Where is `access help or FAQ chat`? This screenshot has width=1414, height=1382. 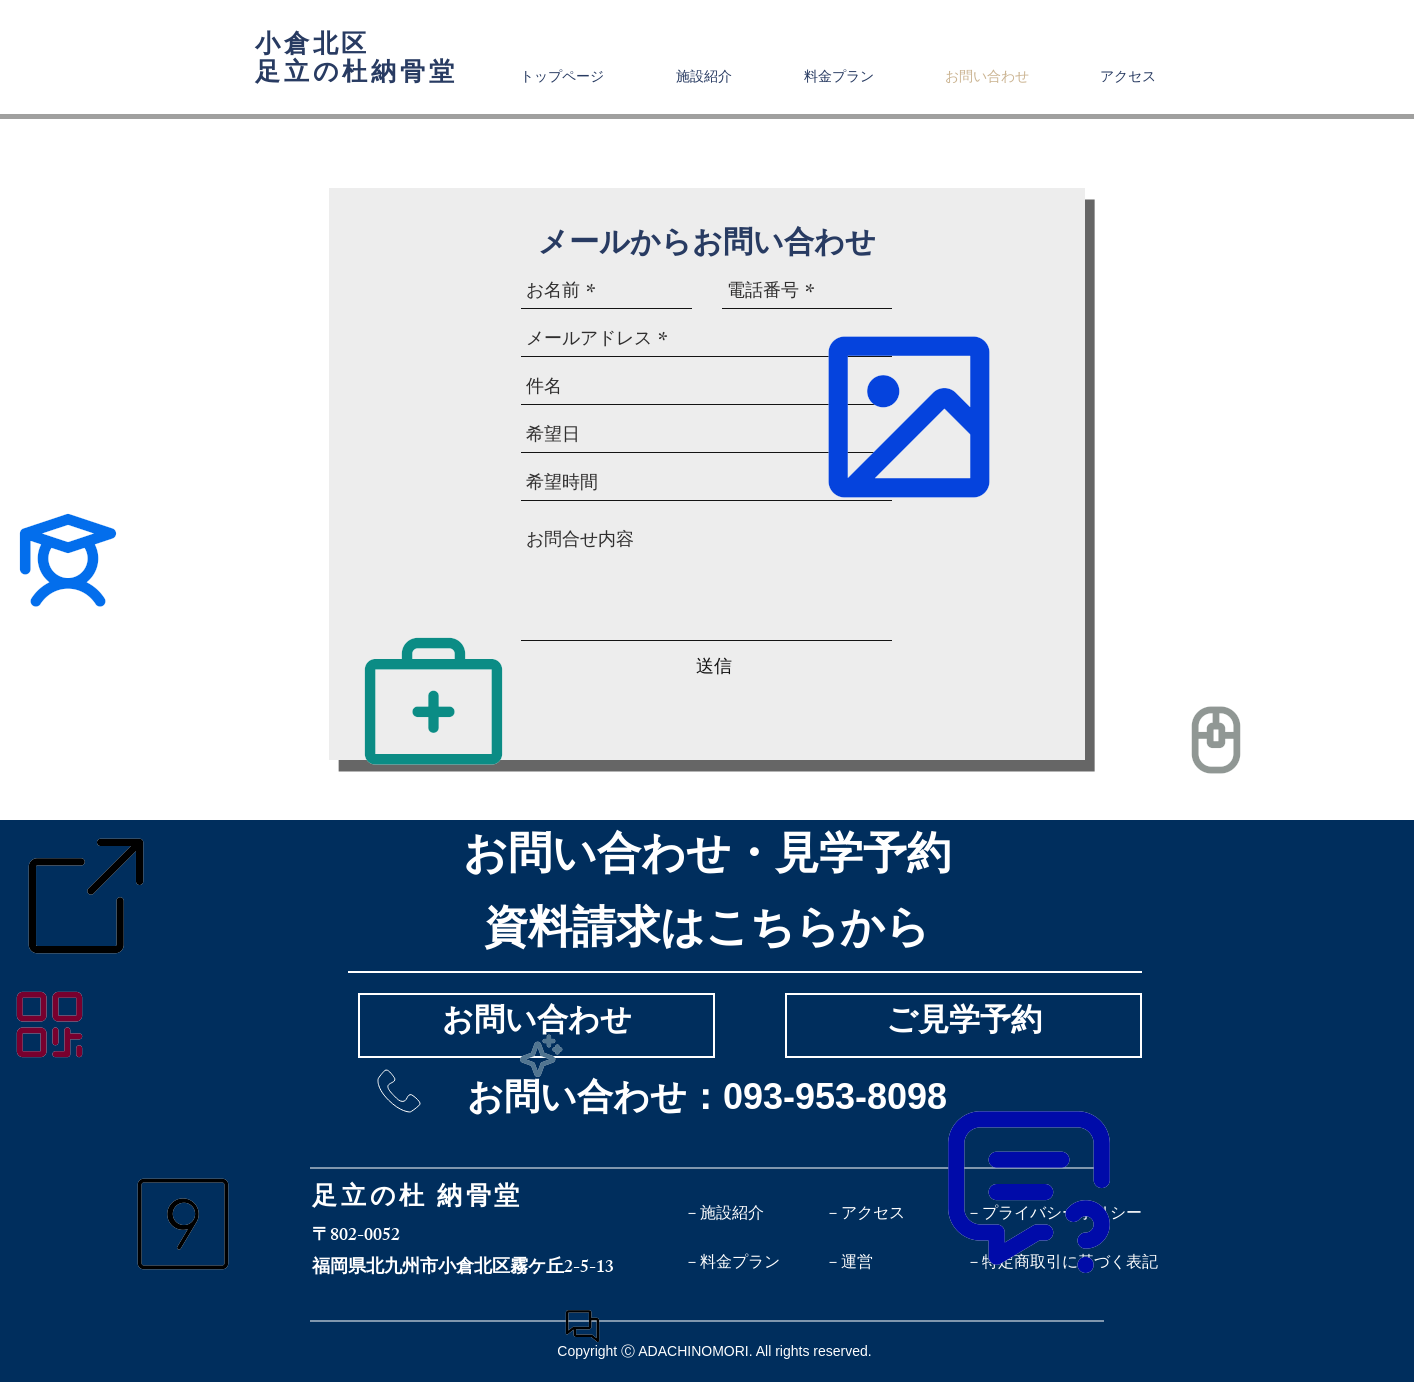 access help or FAQ chat is located at coordinates (1029, 1184).